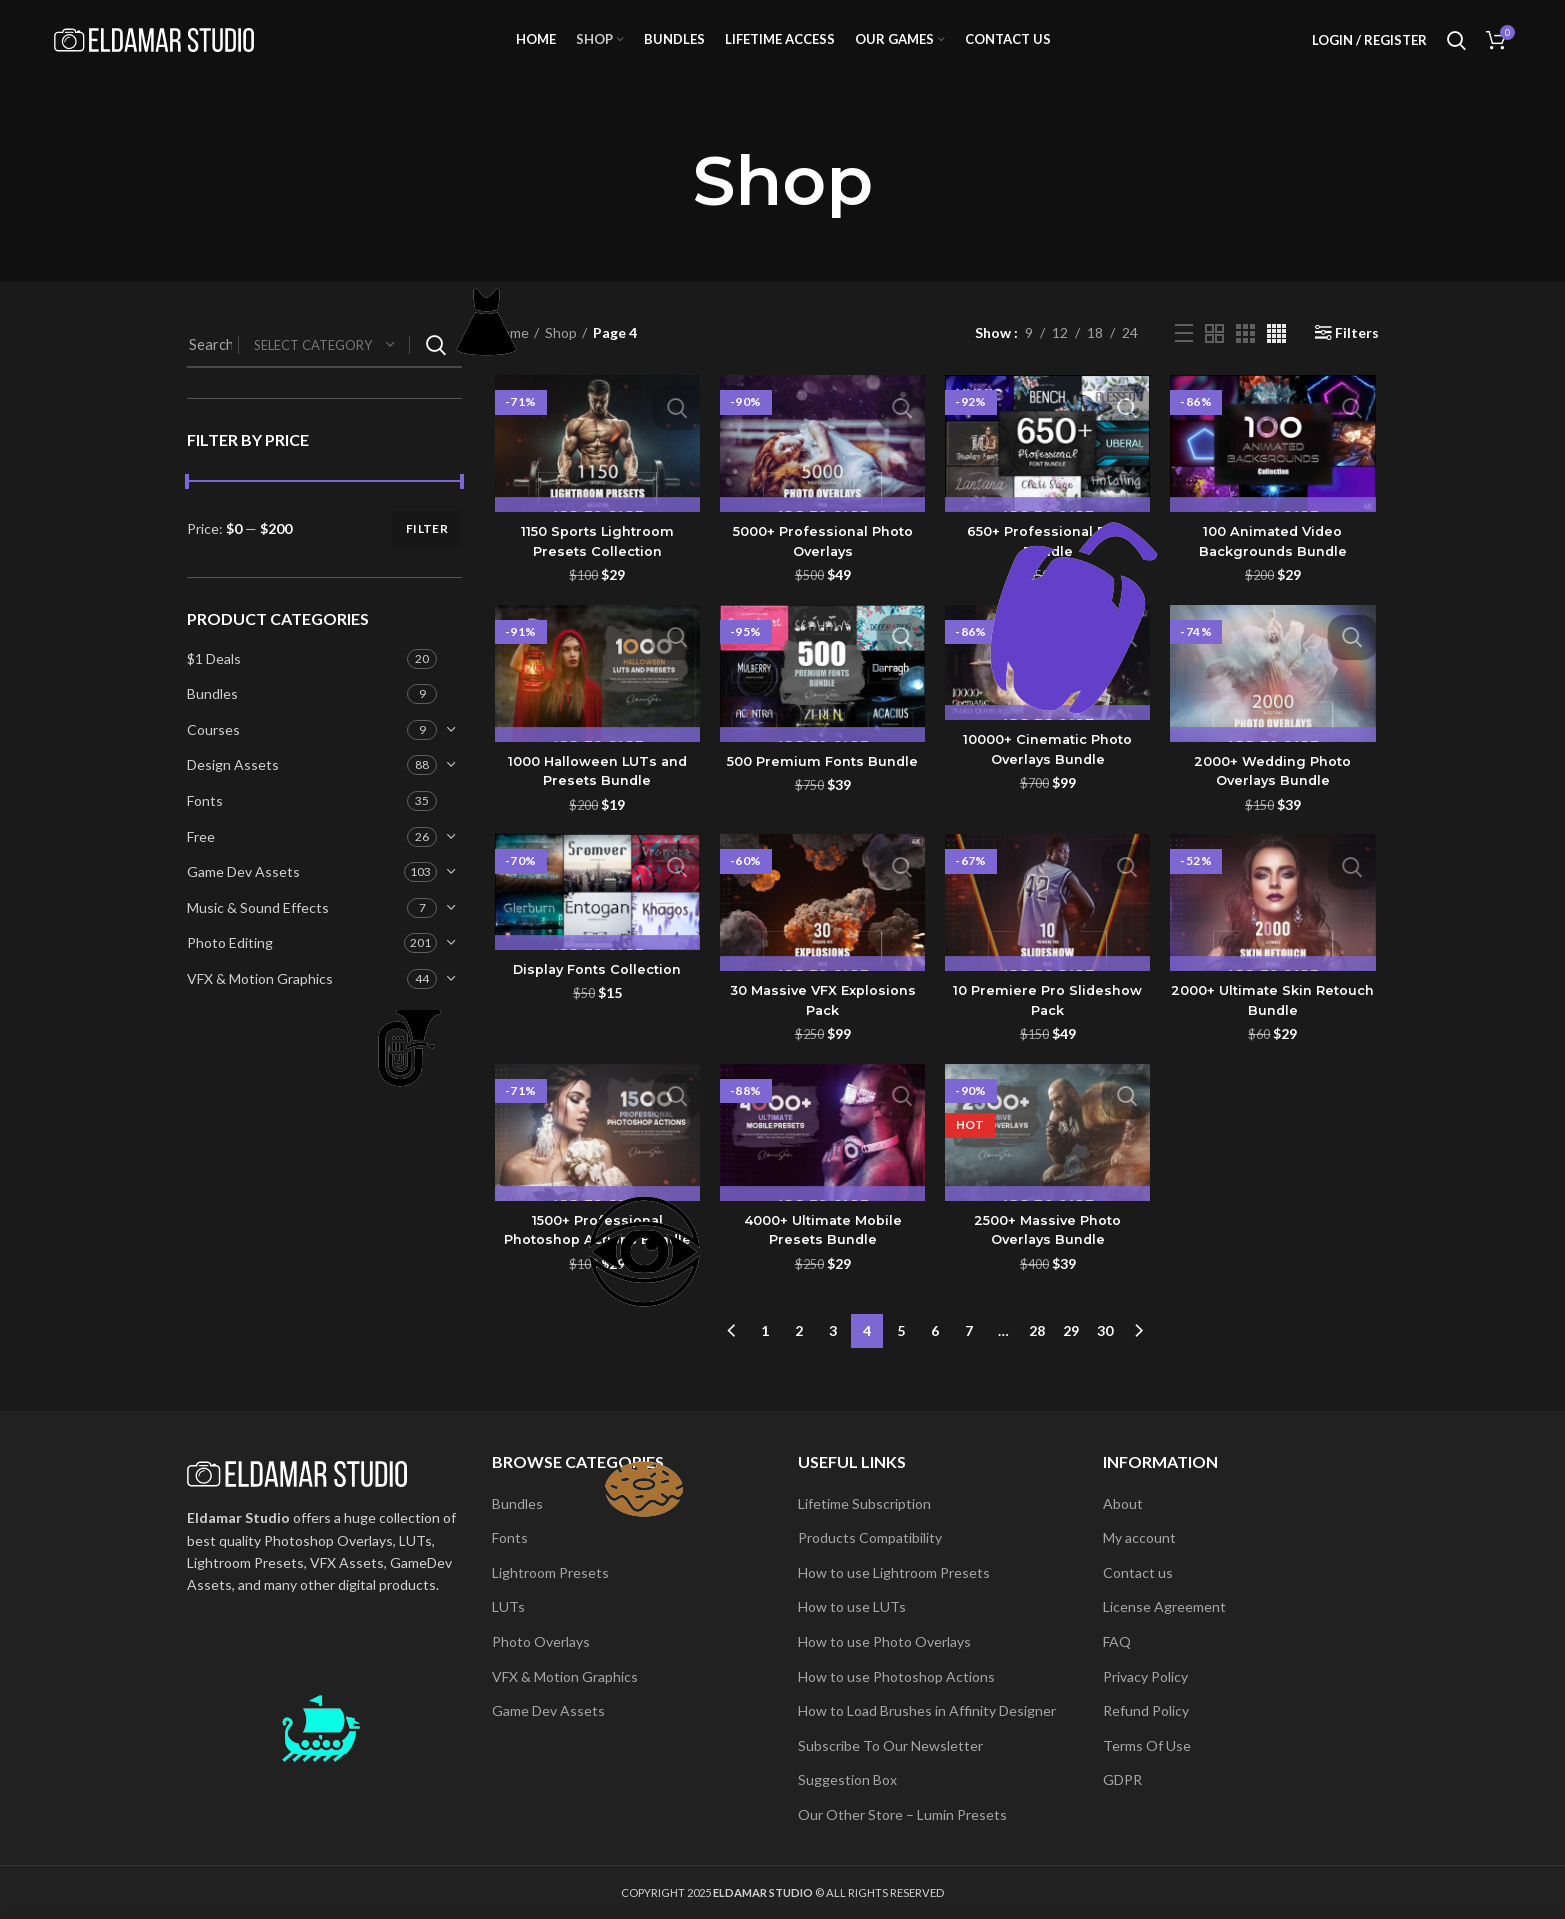 The height and width of the screenshot is (1919, 1565). What do you see at coordinates (486, 320) in the screenshot?
I see `browse dresses or women's clothing` at bounding box center [486, 320].